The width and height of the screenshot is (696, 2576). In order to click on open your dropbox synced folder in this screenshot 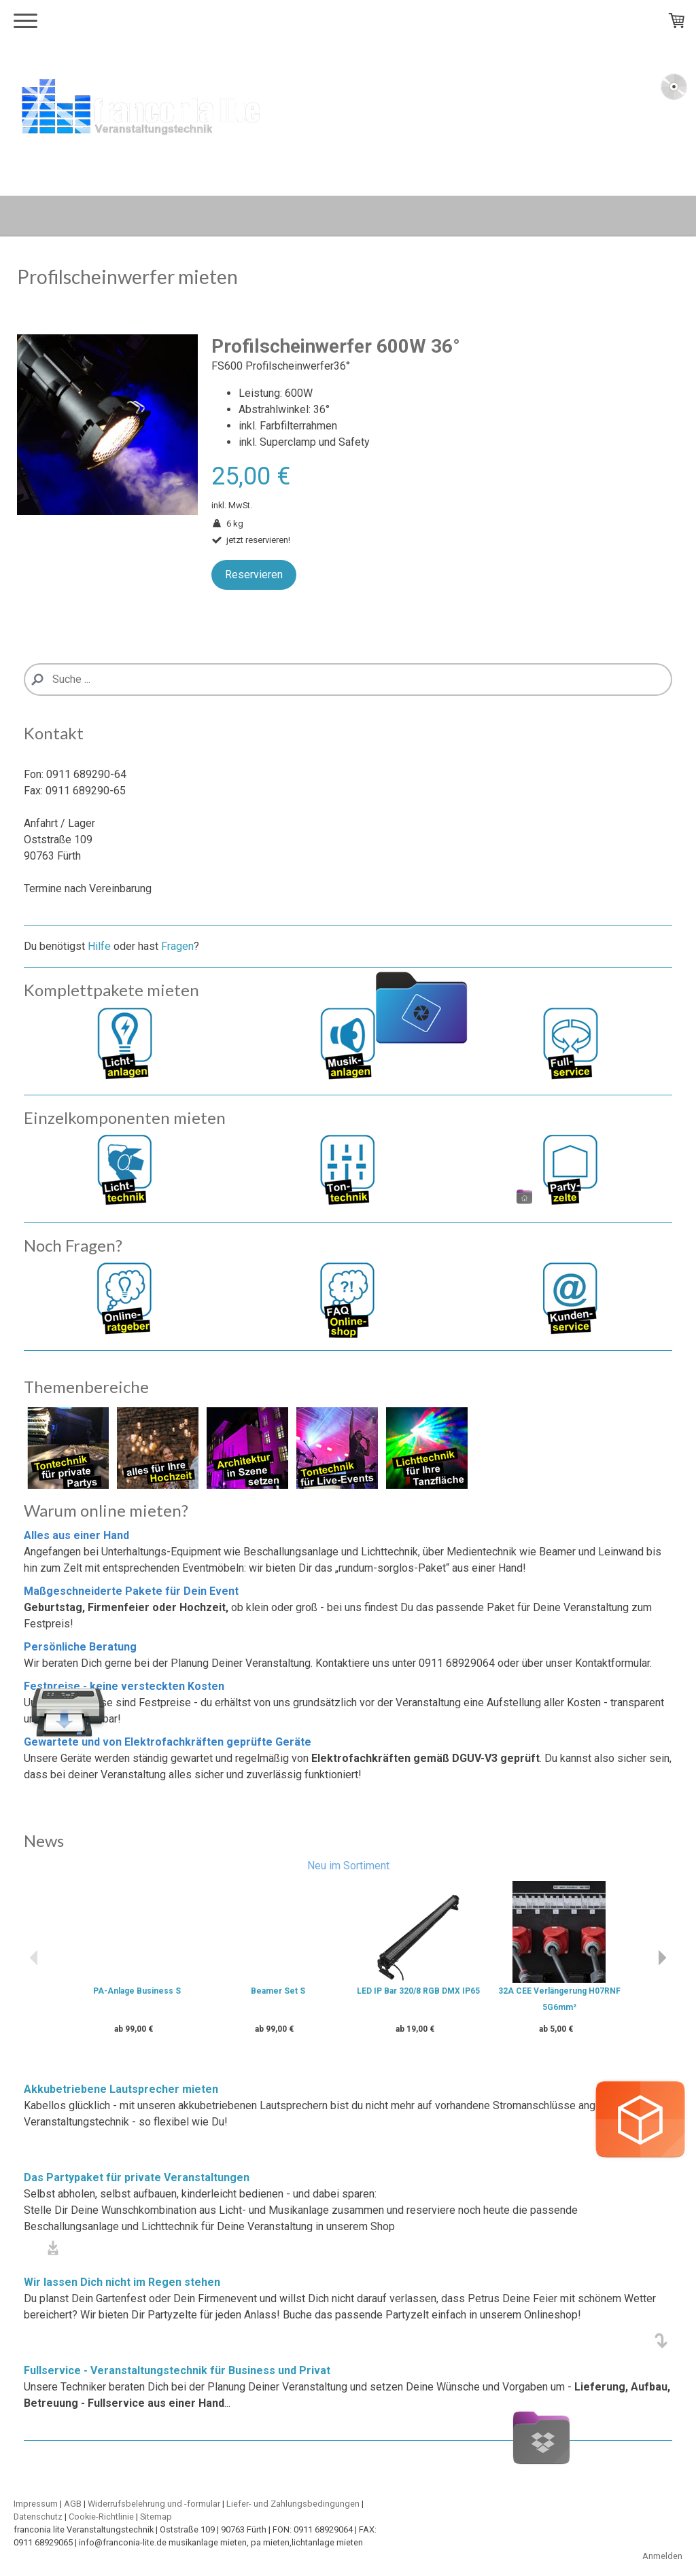, I will do `click(541, 2437)`.